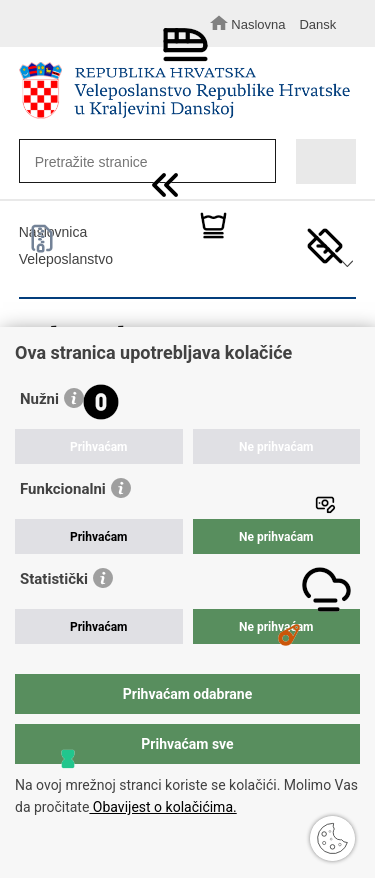 This screenshot has width=375, height=878. I want to click on navigation or directions unavailable, so click(325, 246).